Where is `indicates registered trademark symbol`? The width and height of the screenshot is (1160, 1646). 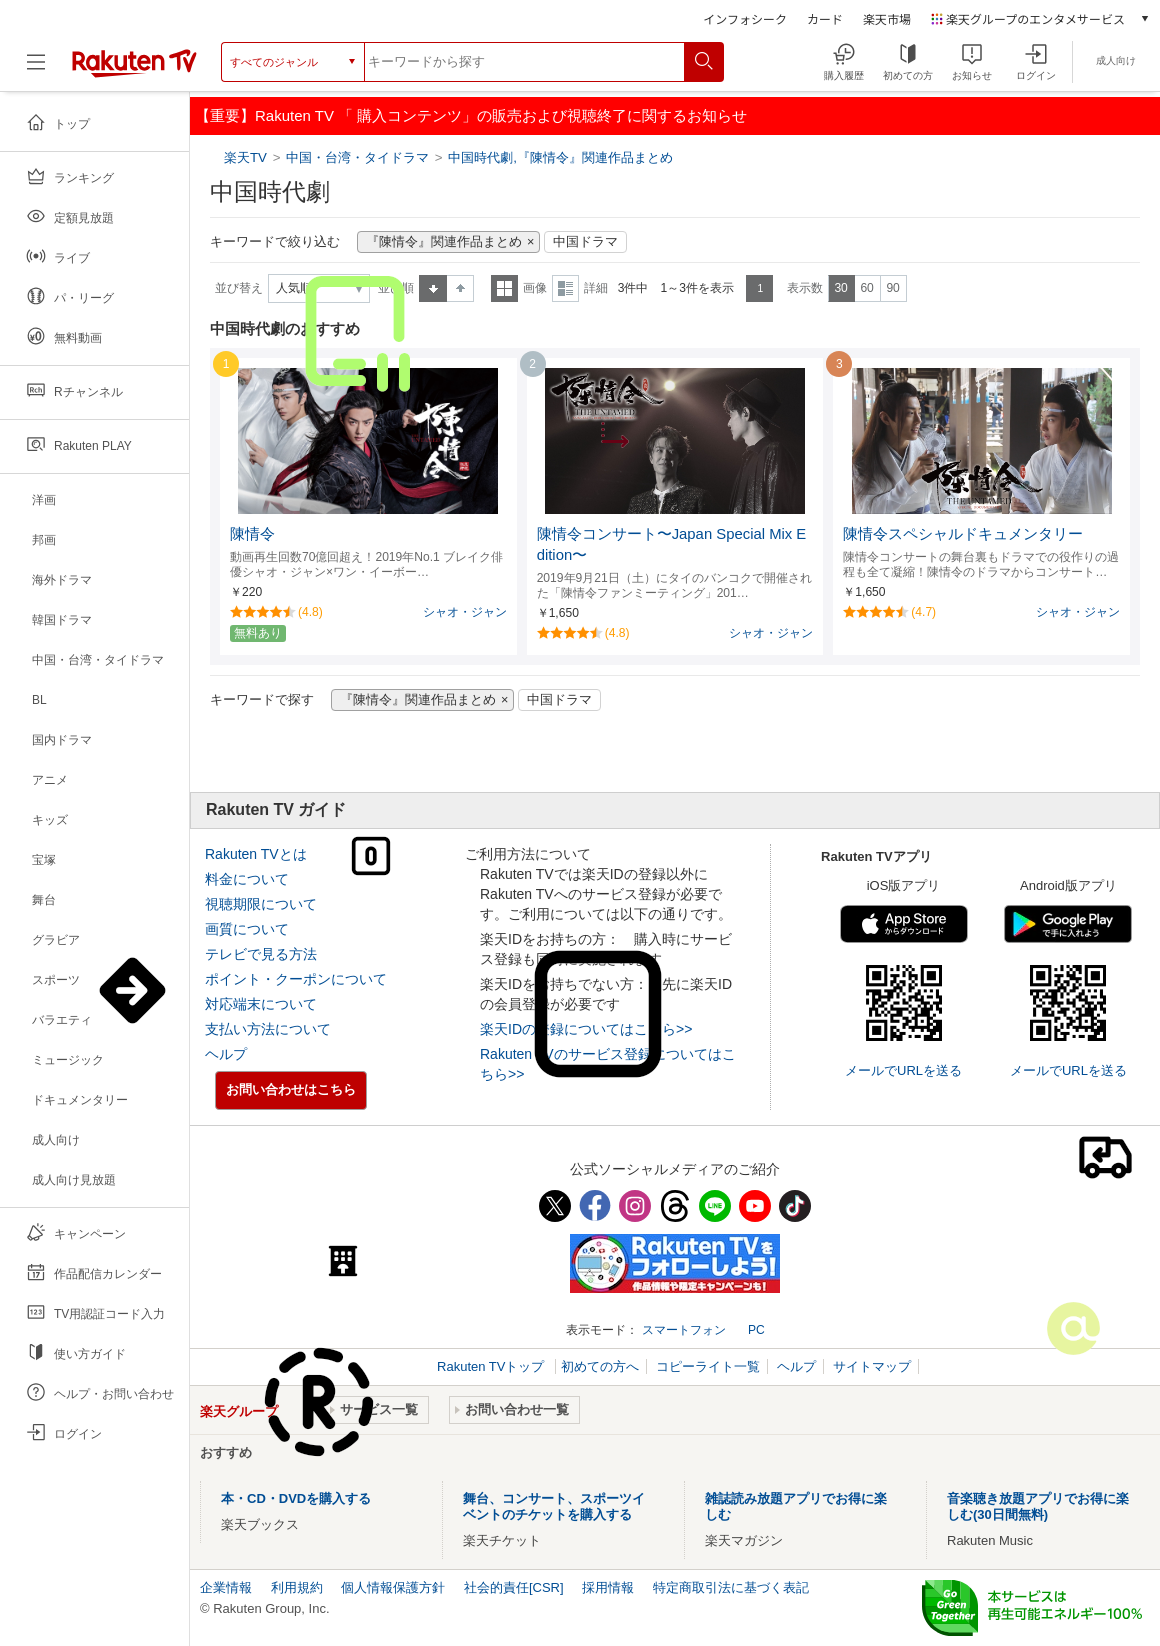
indicates registered trademark symbol is located at coordinates (319, 1402).